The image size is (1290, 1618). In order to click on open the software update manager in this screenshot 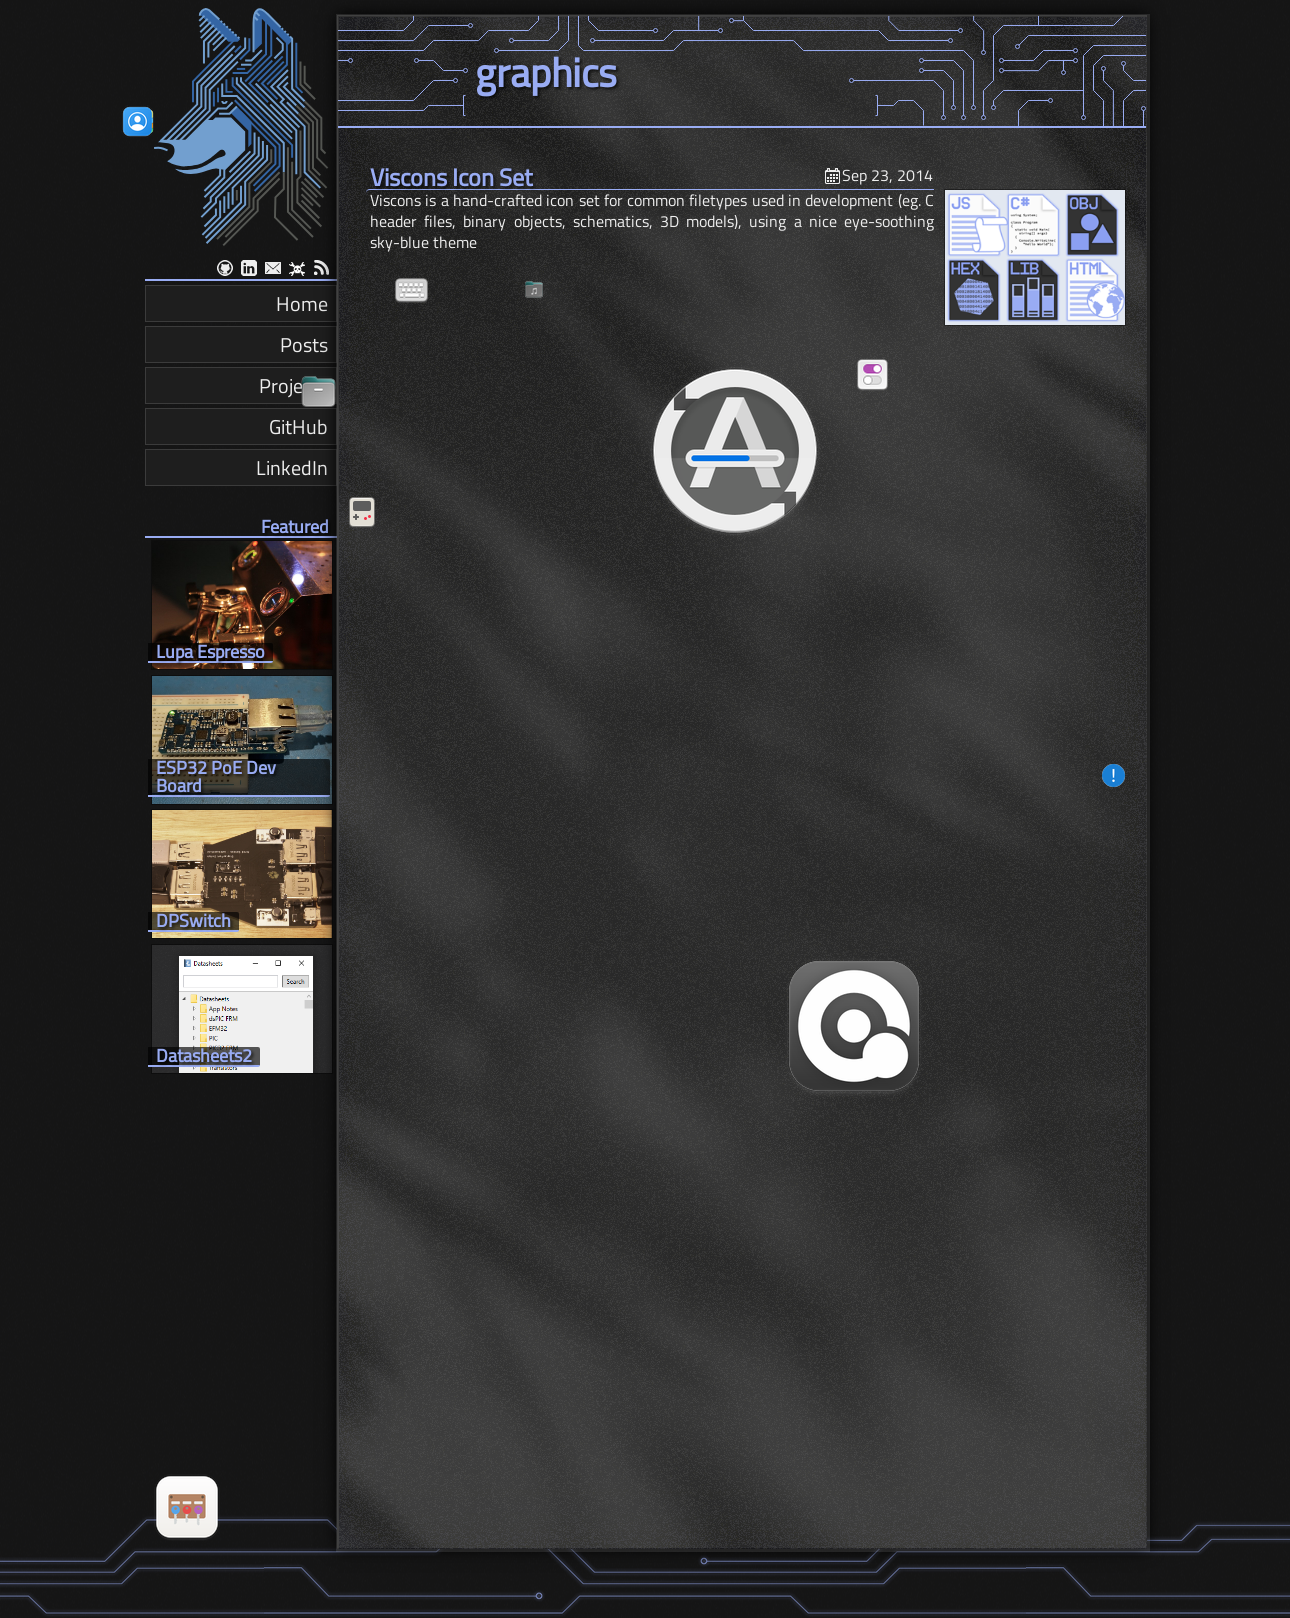, I will do `click(735, 451)`.